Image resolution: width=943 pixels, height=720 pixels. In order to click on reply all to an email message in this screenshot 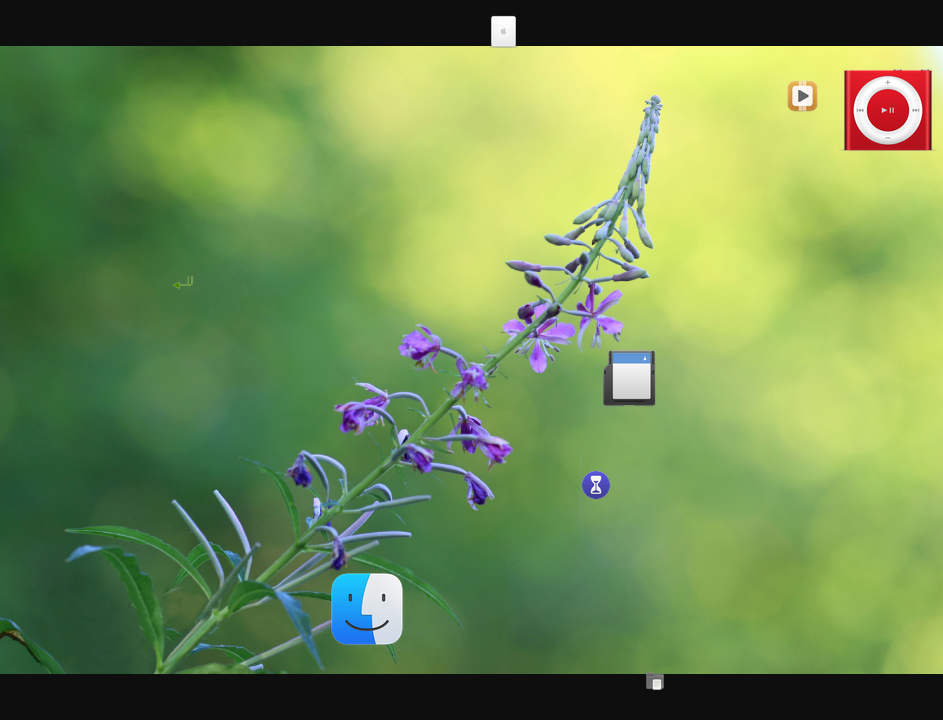, I will do `click(182, 282)`.